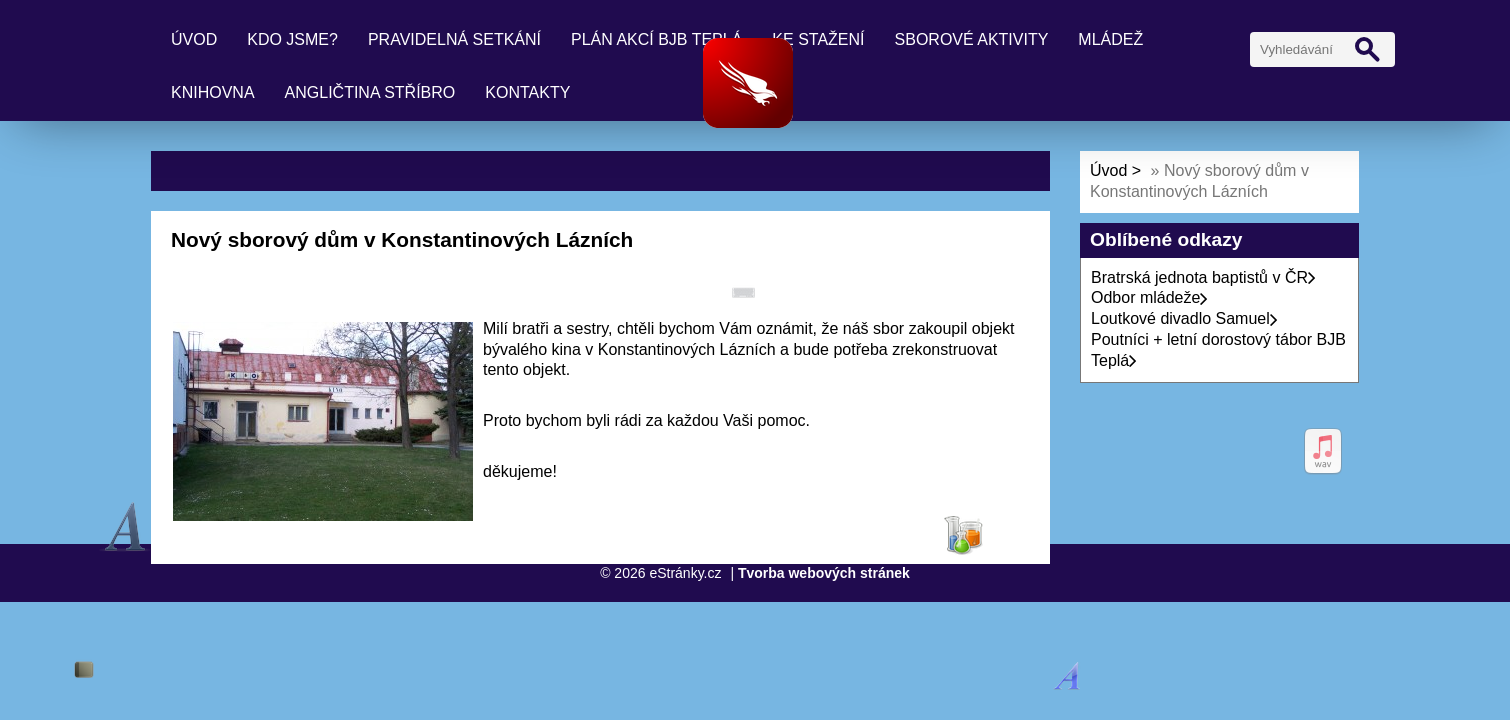  What do you see at coordinates (963, 535) in the screenshot?
I see `open science or chemistry applications` at bounding box center [963, 535].